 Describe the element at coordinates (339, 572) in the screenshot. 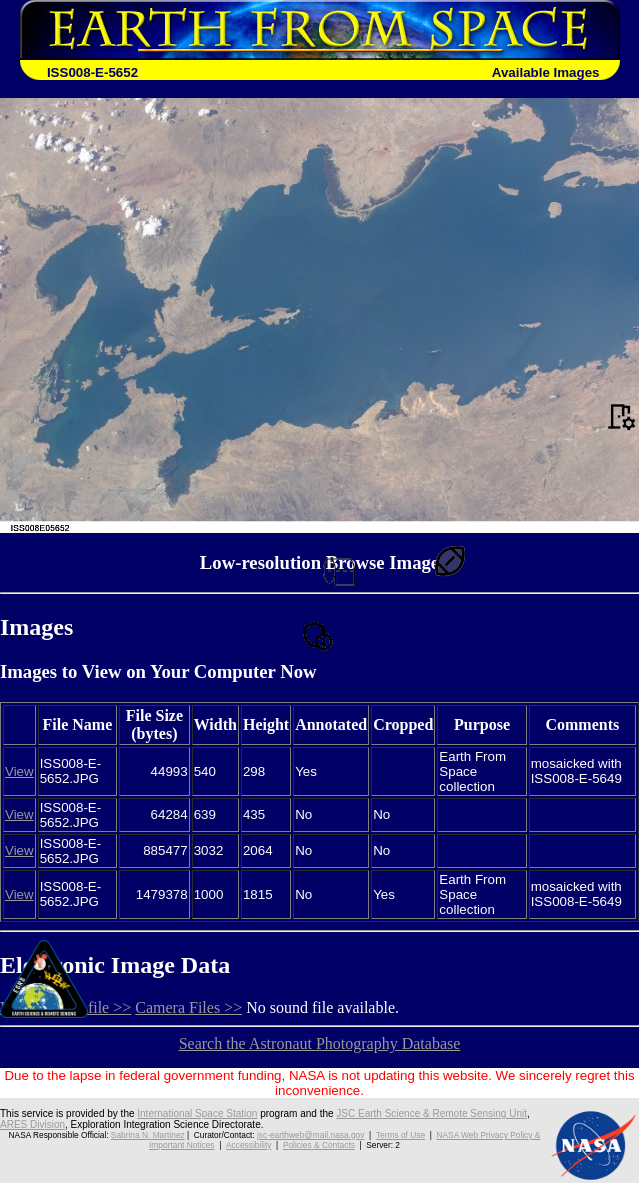

I see `bathroom or restroom location indicator` at that location.